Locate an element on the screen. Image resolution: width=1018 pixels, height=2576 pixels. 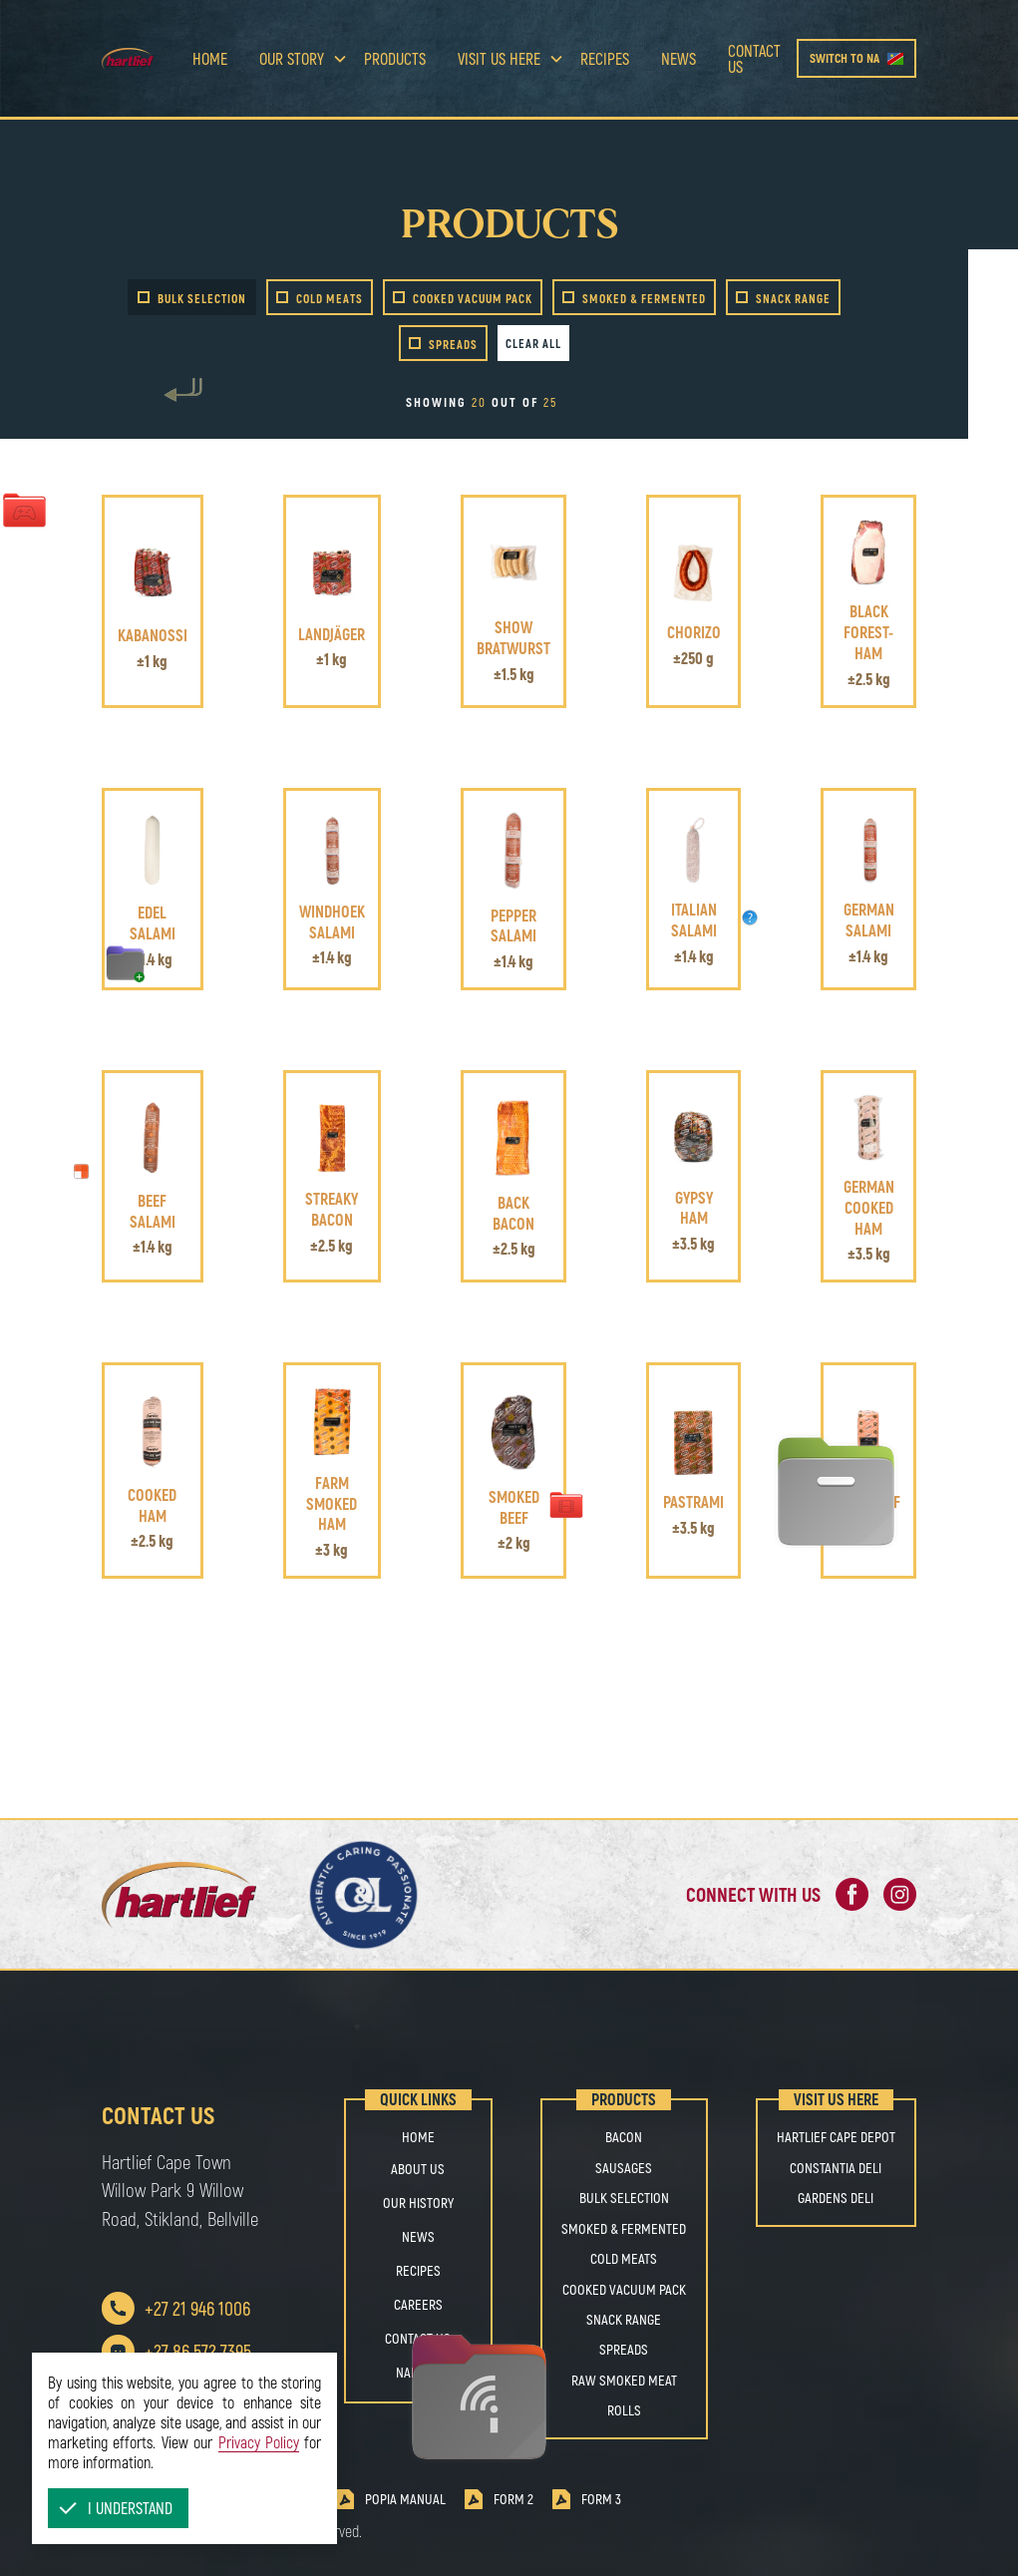
switch to the bottom-left workspace is located at coordinates (81, 1171).